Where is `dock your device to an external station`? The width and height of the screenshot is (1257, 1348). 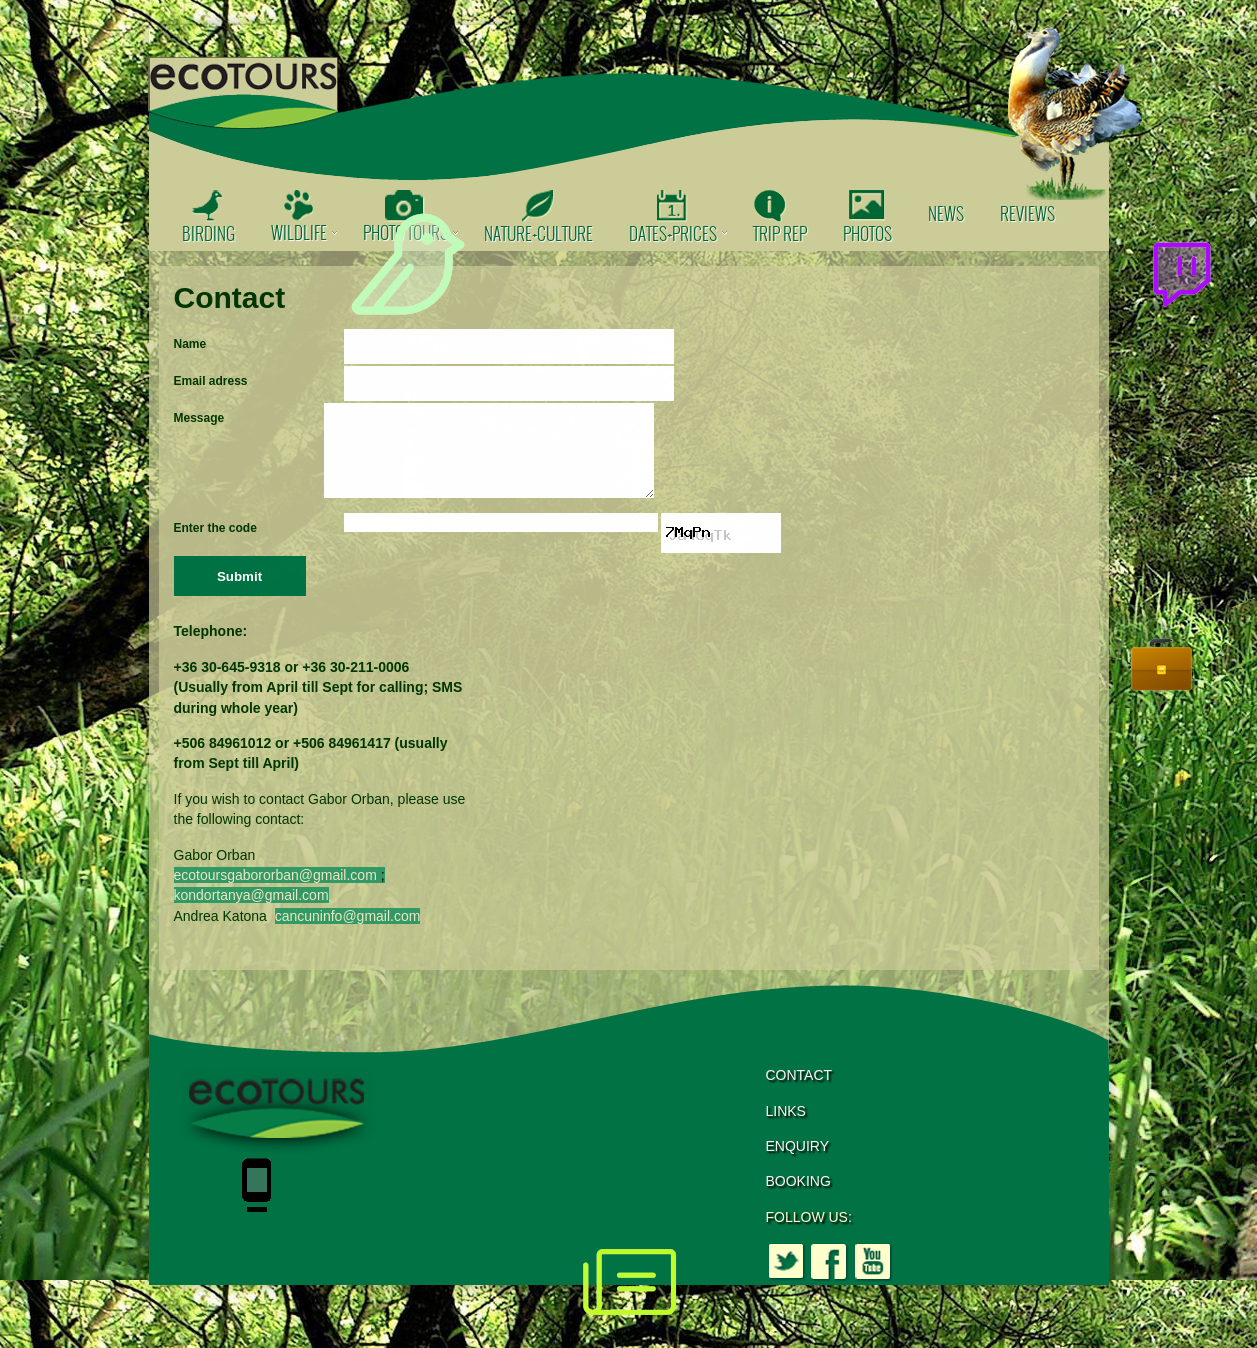 dock your device to an external station is located at coordinates (257, 1185).